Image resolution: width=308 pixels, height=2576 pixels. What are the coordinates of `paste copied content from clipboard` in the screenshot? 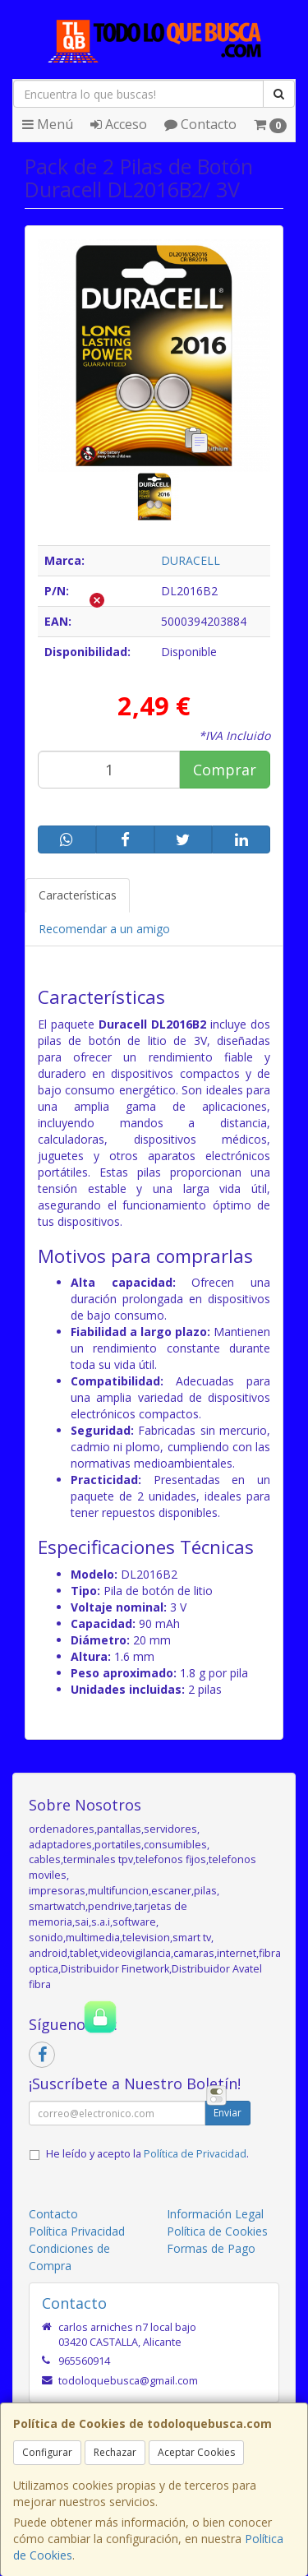 It's located at (196, 440).